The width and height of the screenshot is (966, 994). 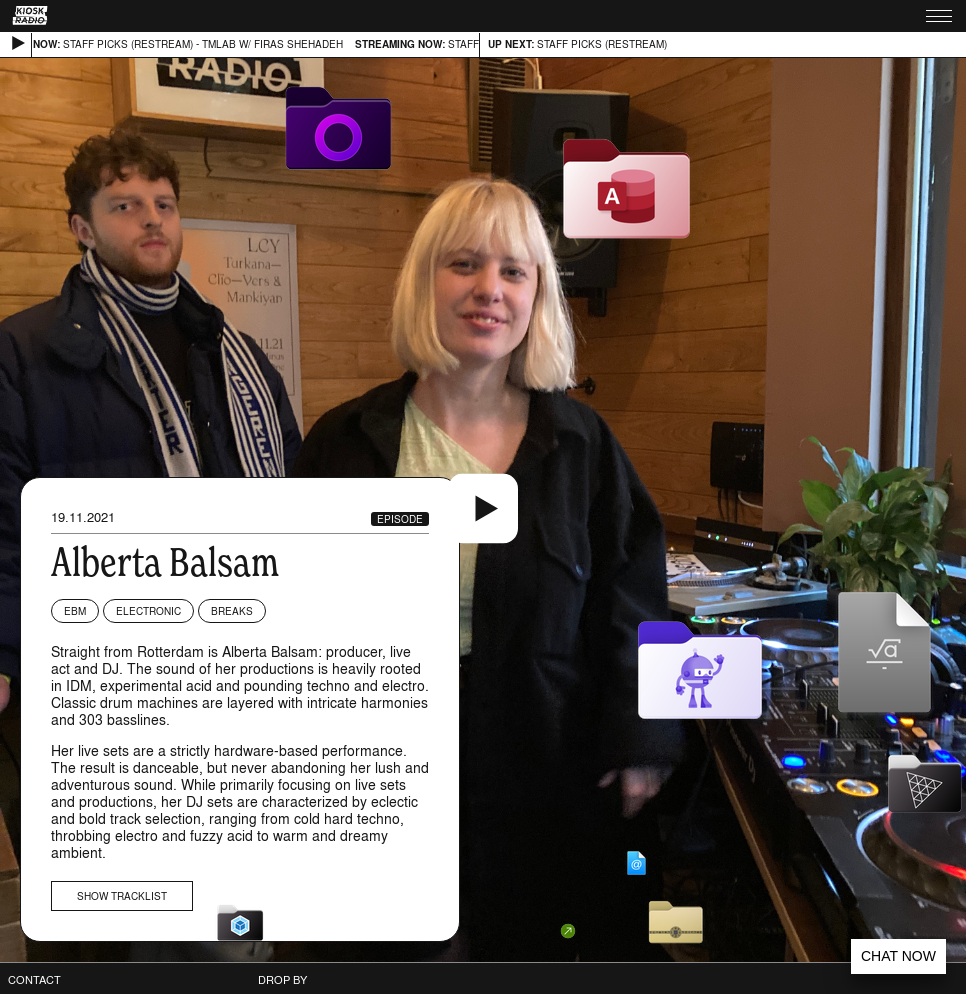 What do you see at coordinates (924, 785) in the screenshot?
I see `folder containing three.js project files` at bounding box center [924, 785].